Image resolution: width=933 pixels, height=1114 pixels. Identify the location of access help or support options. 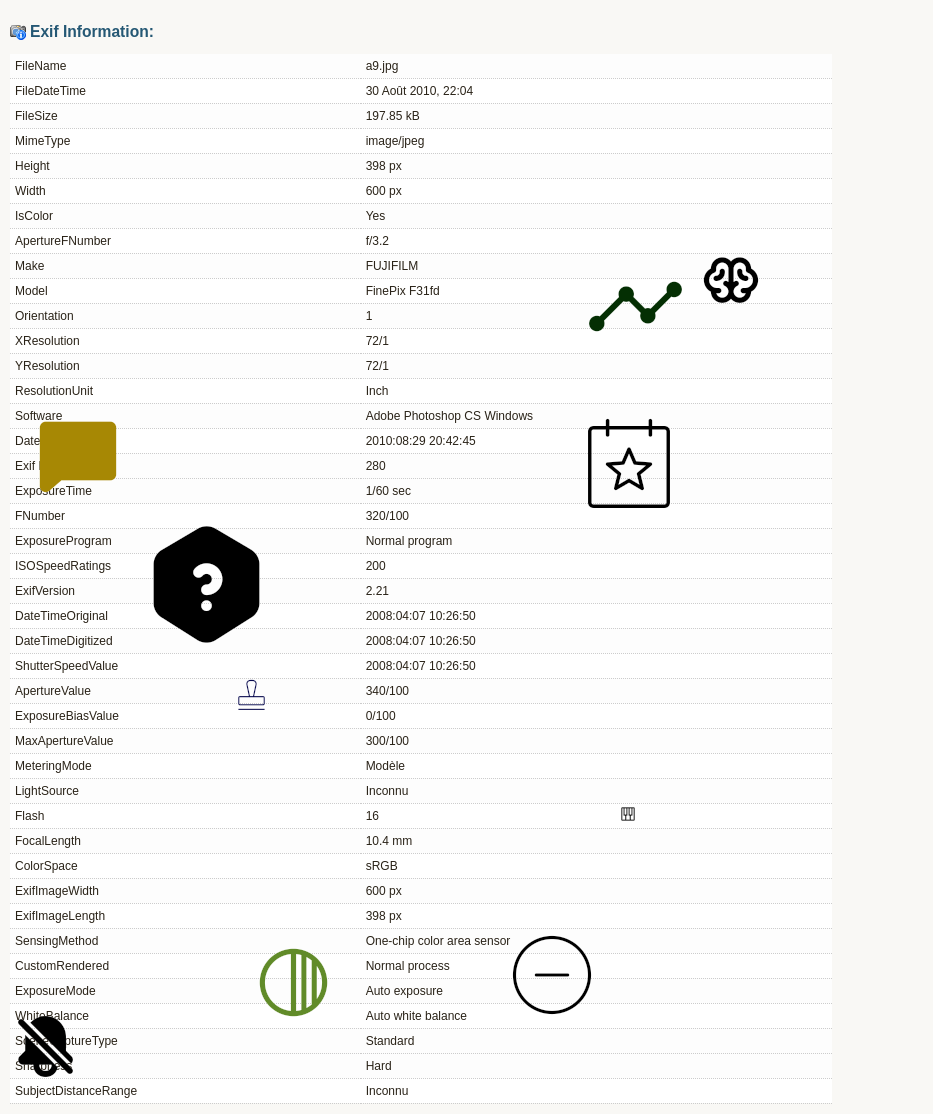
(206, 584).